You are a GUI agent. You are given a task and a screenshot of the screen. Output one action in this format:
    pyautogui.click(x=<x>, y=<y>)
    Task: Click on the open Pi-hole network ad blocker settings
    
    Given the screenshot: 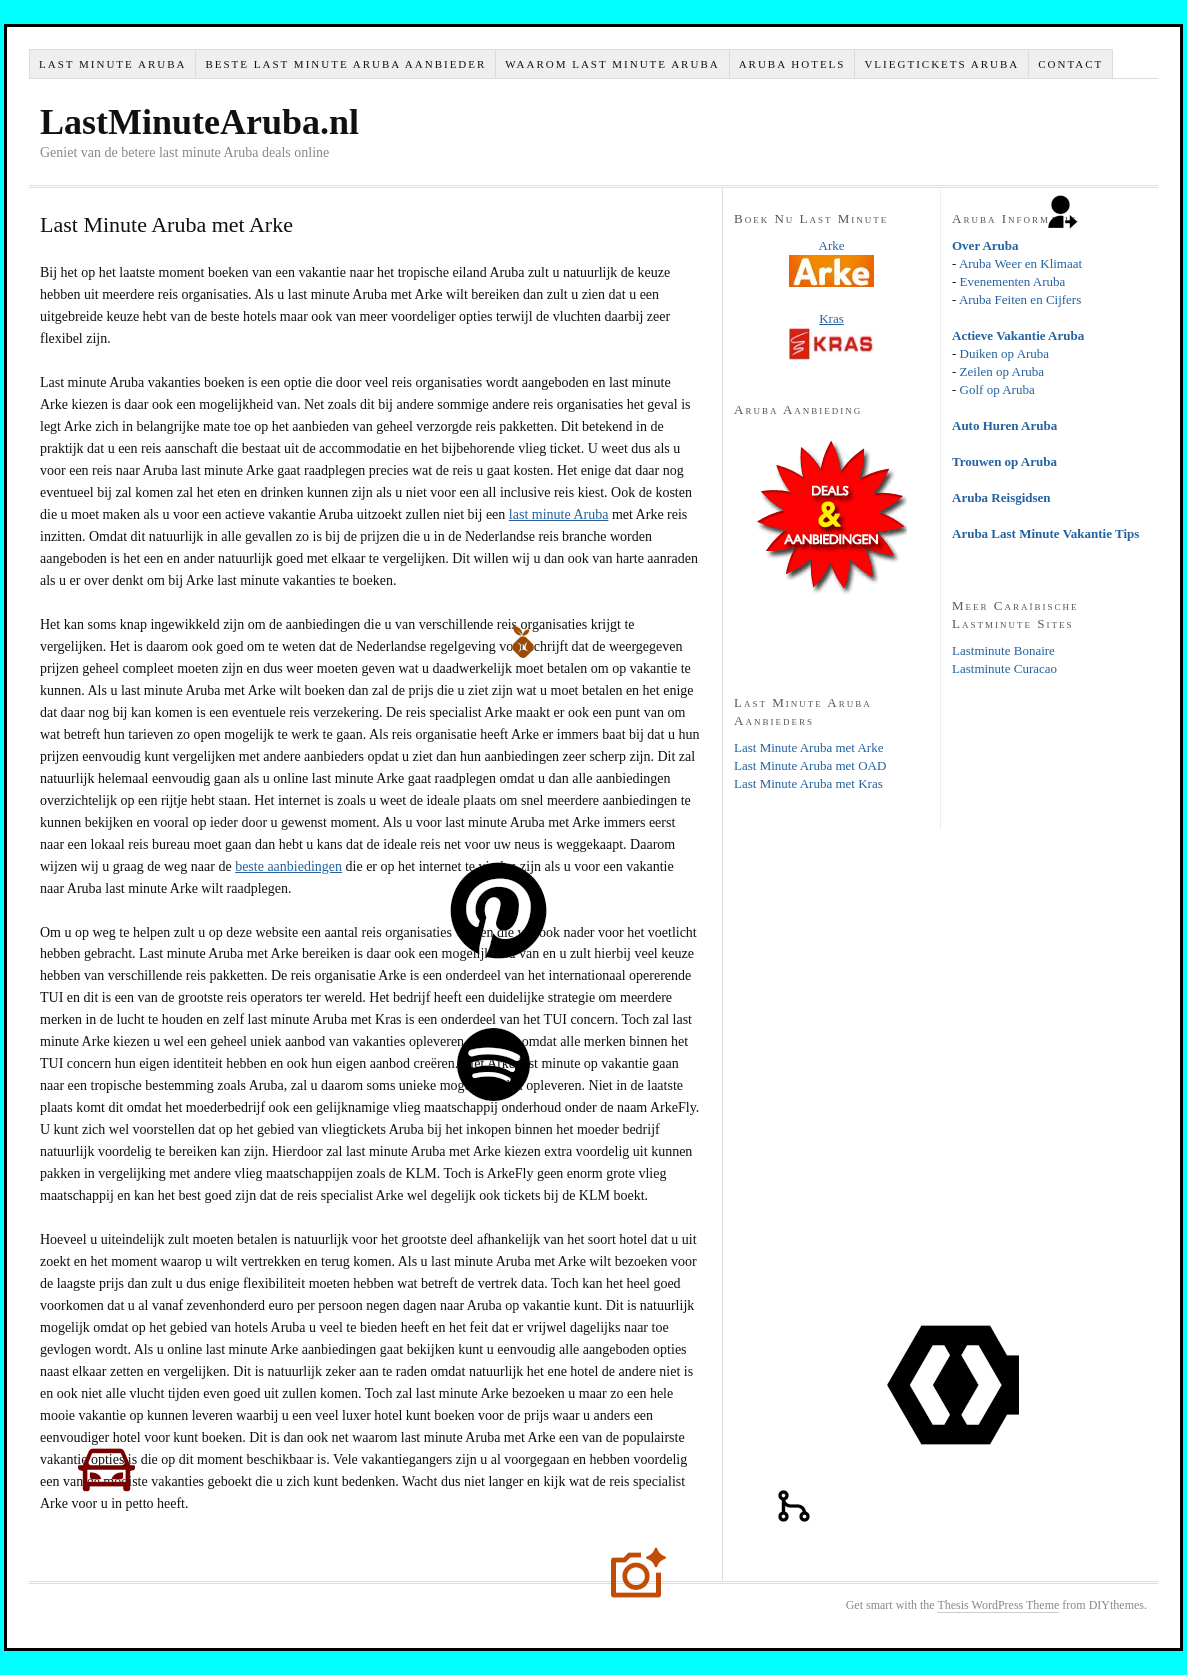 What is the action you would take?
    pyautogui.click(x=523, y=642)
    